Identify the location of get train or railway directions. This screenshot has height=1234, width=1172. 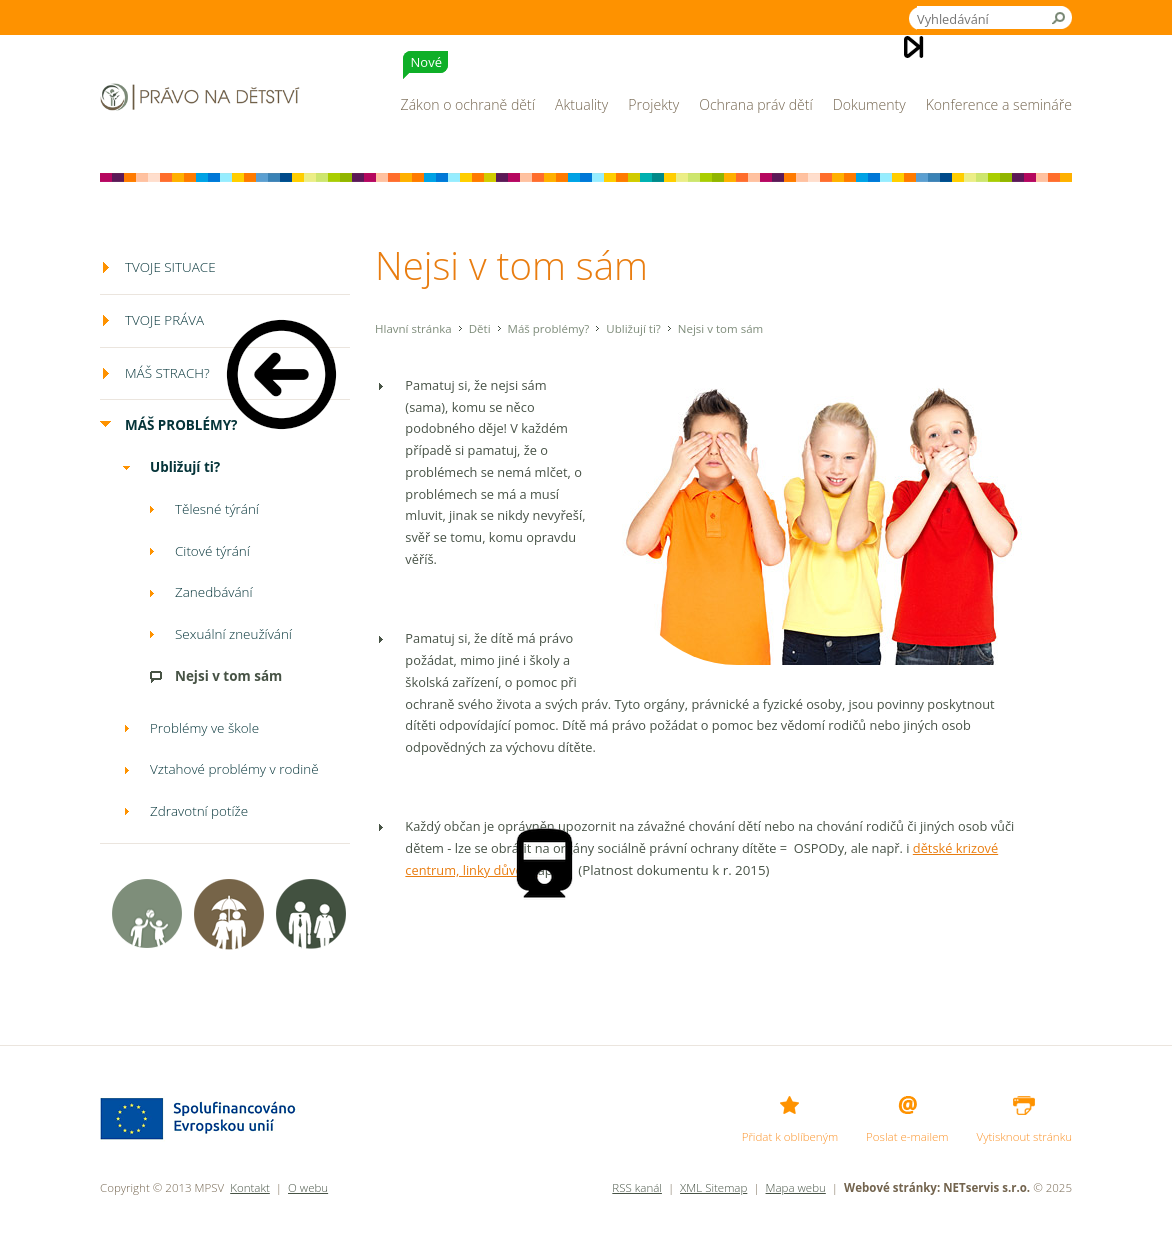
(544, 866).